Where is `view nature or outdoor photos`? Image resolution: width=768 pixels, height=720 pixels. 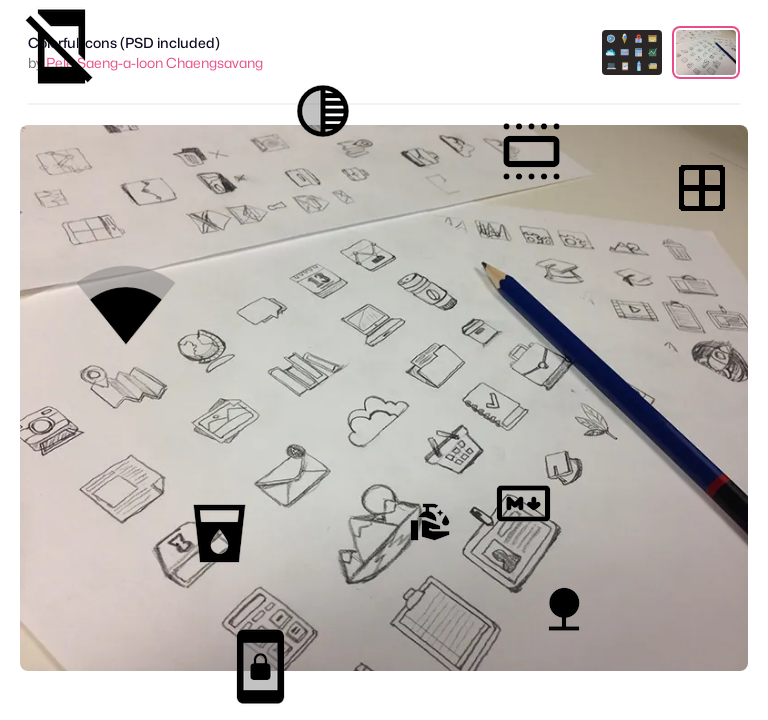 view nature or outdoor photos is located at coordinates (564, 609).